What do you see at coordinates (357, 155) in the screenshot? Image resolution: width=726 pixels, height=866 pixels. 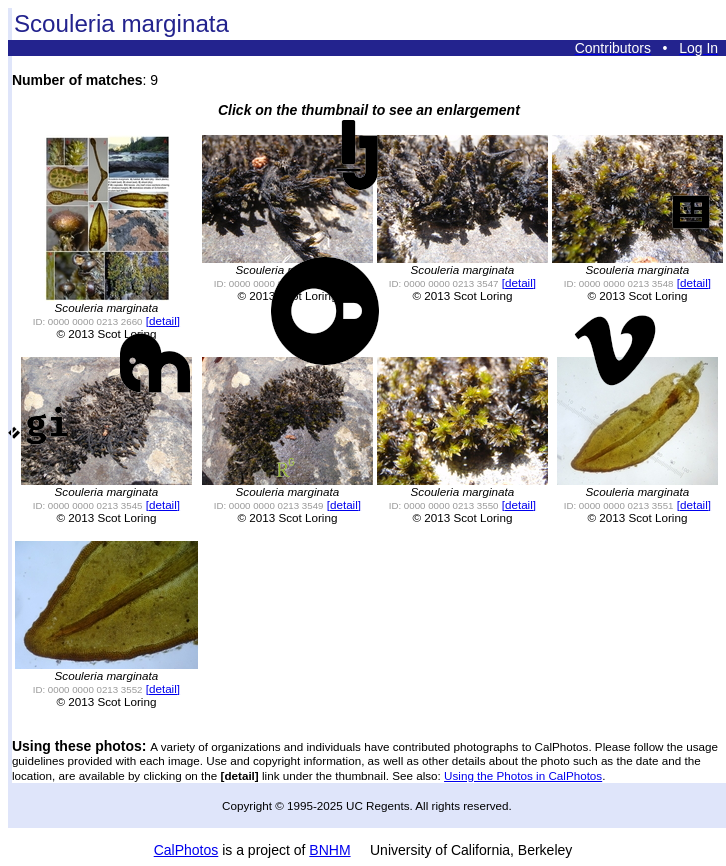 I see `open ImageJ image processing application` at bounding box center [357, 155].